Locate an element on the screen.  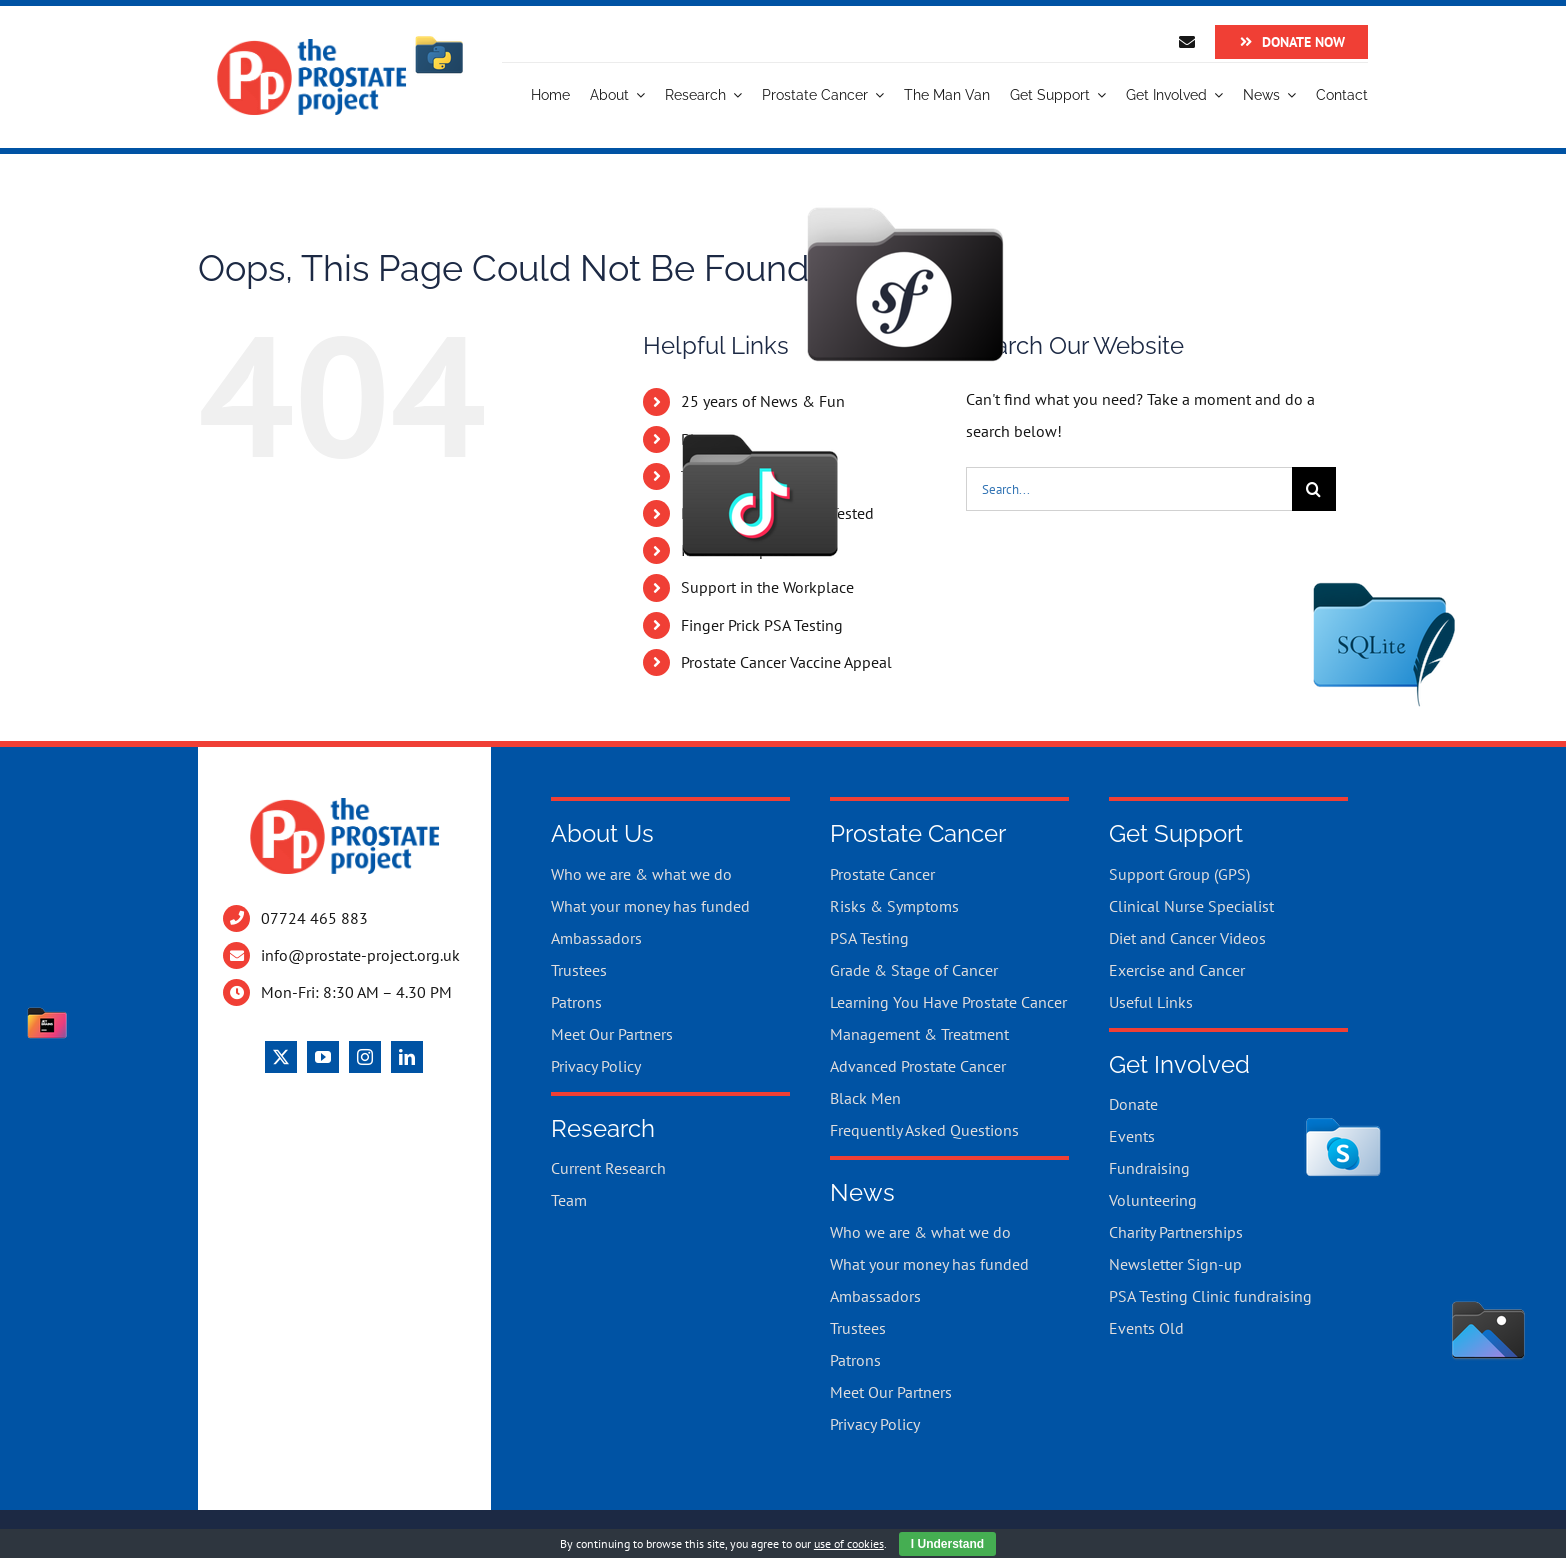
open folder containing Skype files is located at coordinates (1343, 1149).